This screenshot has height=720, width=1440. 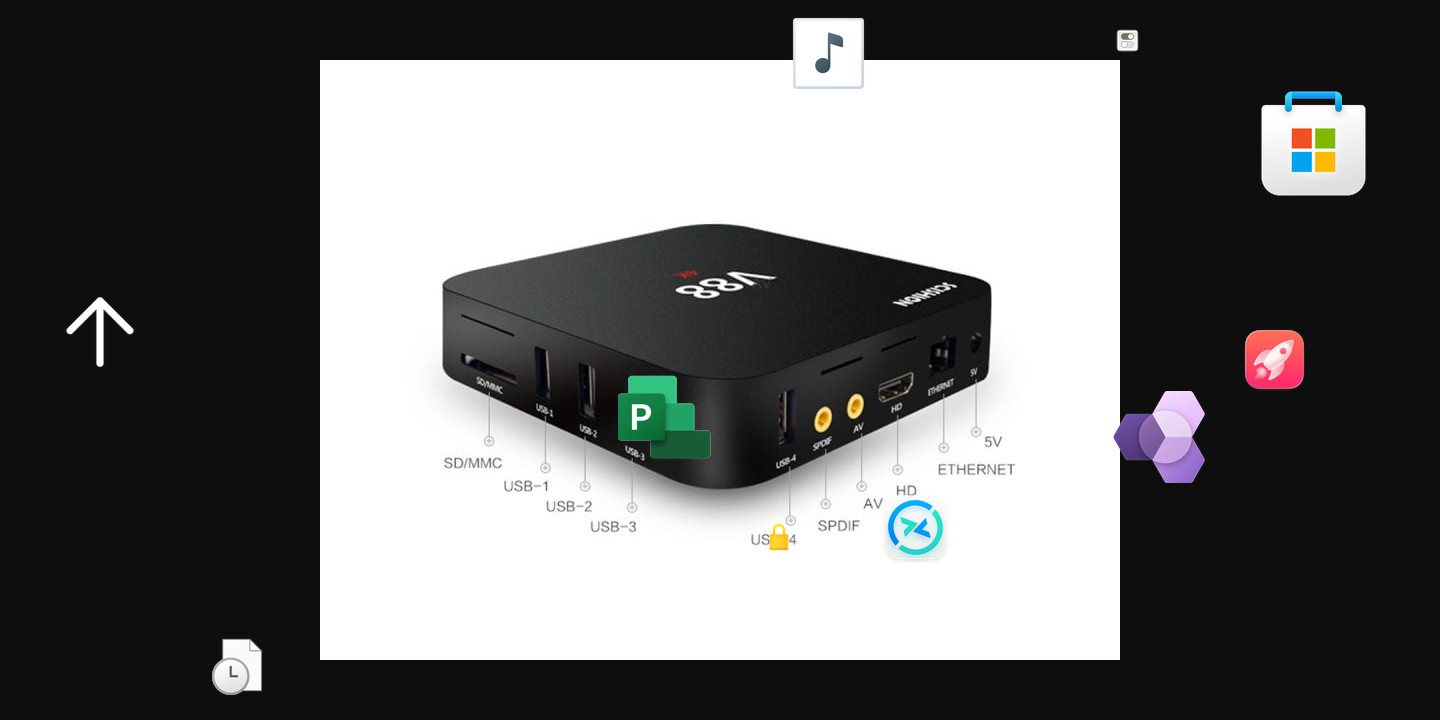 I want to click on indicates a music or audio file, so click(x=828, y=53).